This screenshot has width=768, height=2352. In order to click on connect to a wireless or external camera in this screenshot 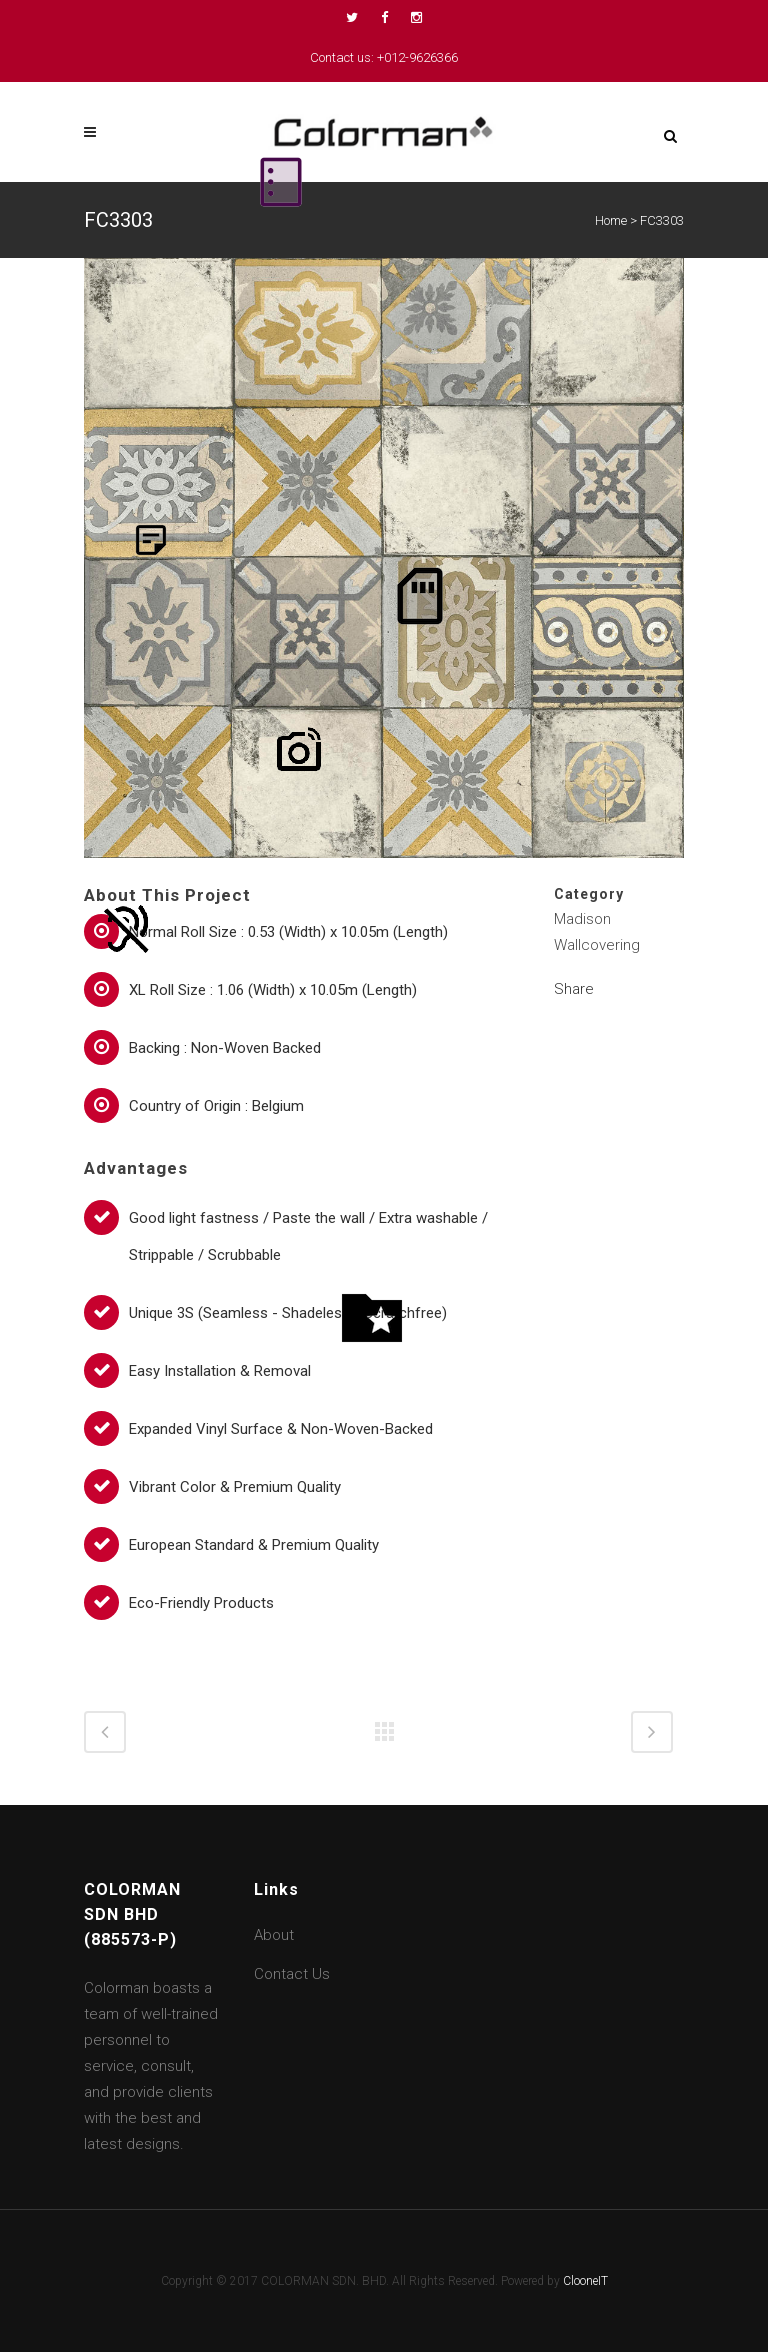, I will do `click(299, 749)`.